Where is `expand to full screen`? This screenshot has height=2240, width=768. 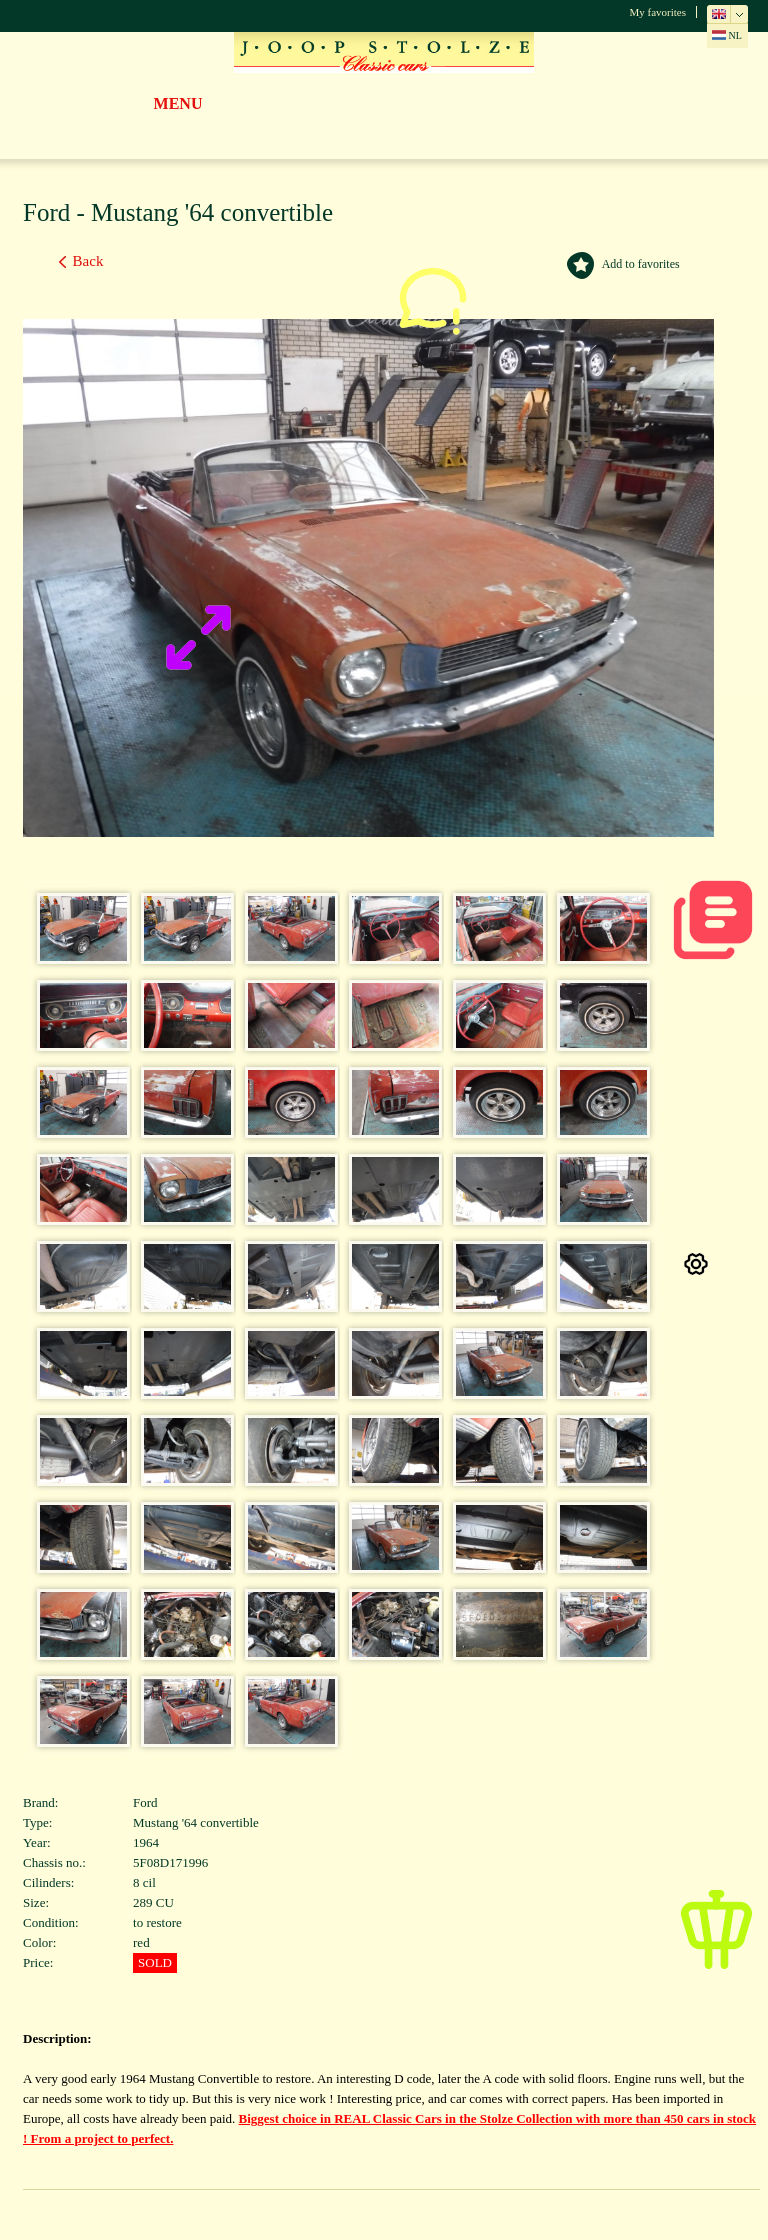 expand to full screen is located at coordinates (198, 637).